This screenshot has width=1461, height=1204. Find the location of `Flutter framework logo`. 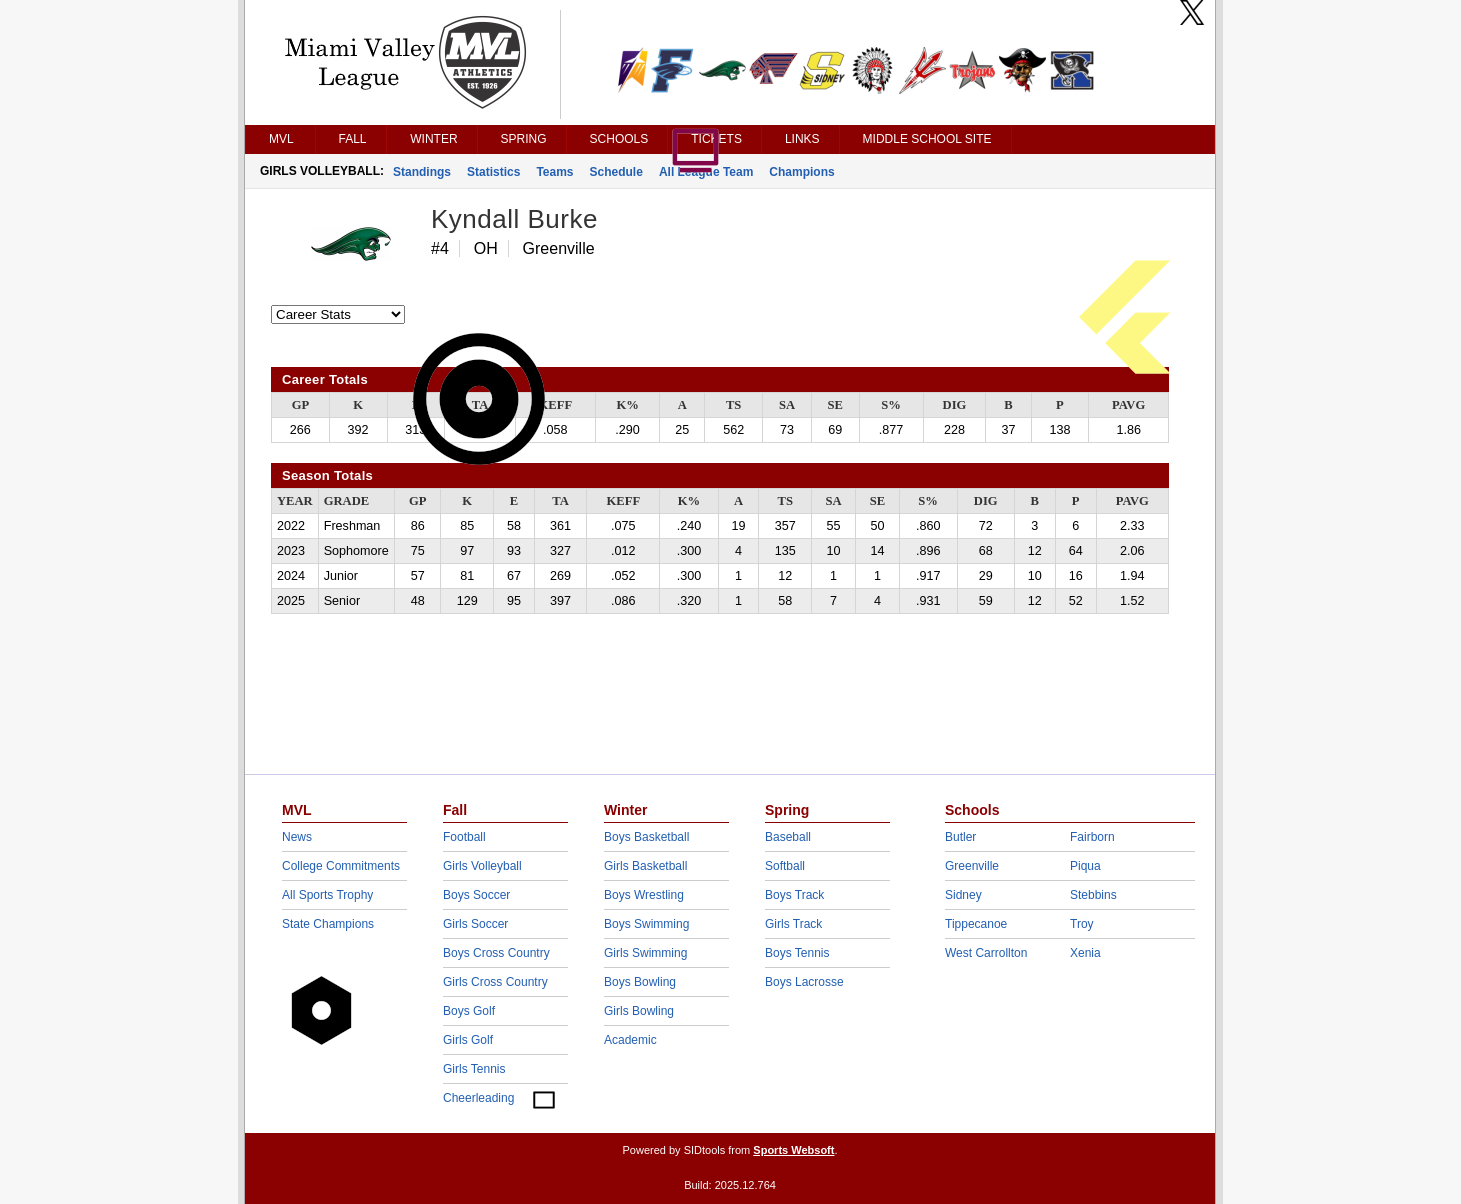

Flutter framework logo is located at coordinates (1127, 317).